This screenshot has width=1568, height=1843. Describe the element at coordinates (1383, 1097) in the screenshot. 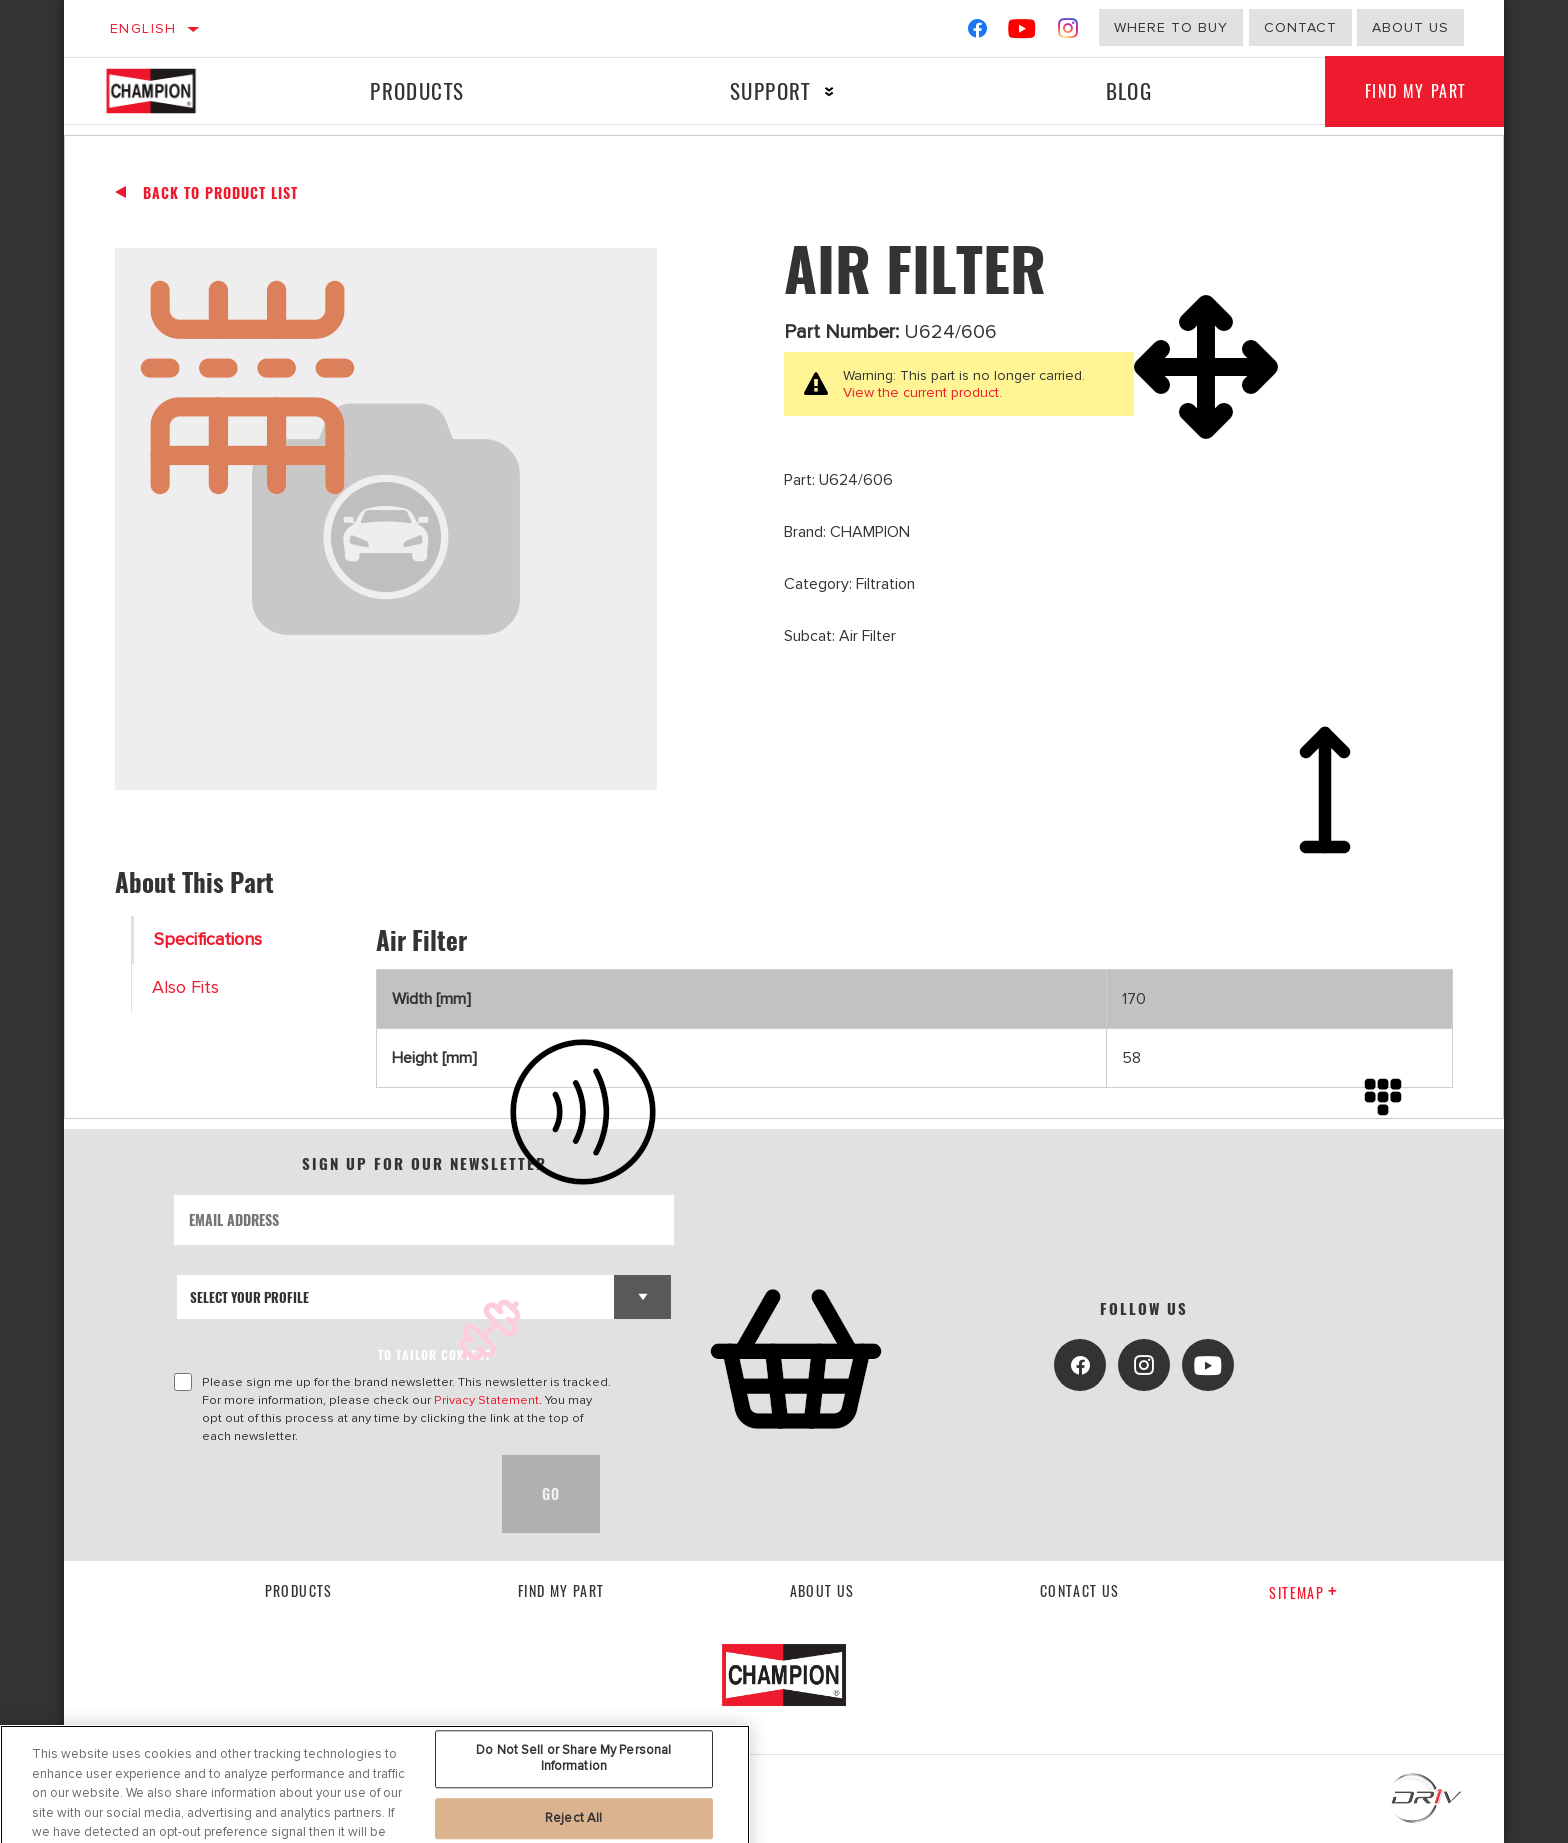

I see `open the phone dialpad` at that location.